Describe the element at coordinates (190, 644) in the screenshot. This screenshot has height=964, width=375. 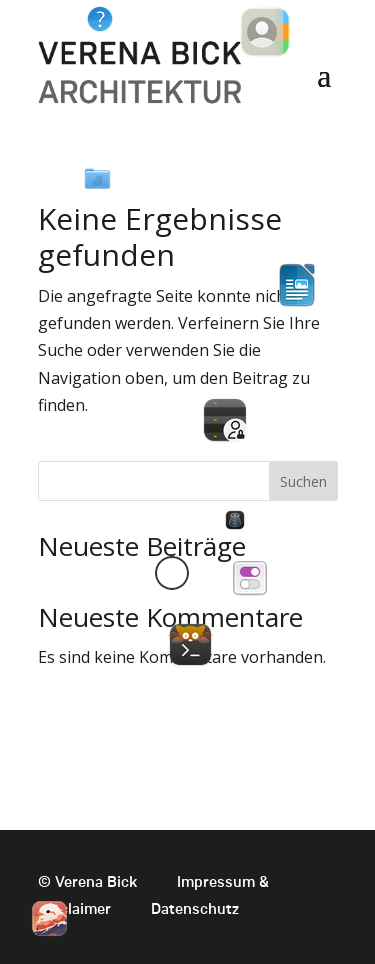
I see `open kitty terminal emulator` at that location.